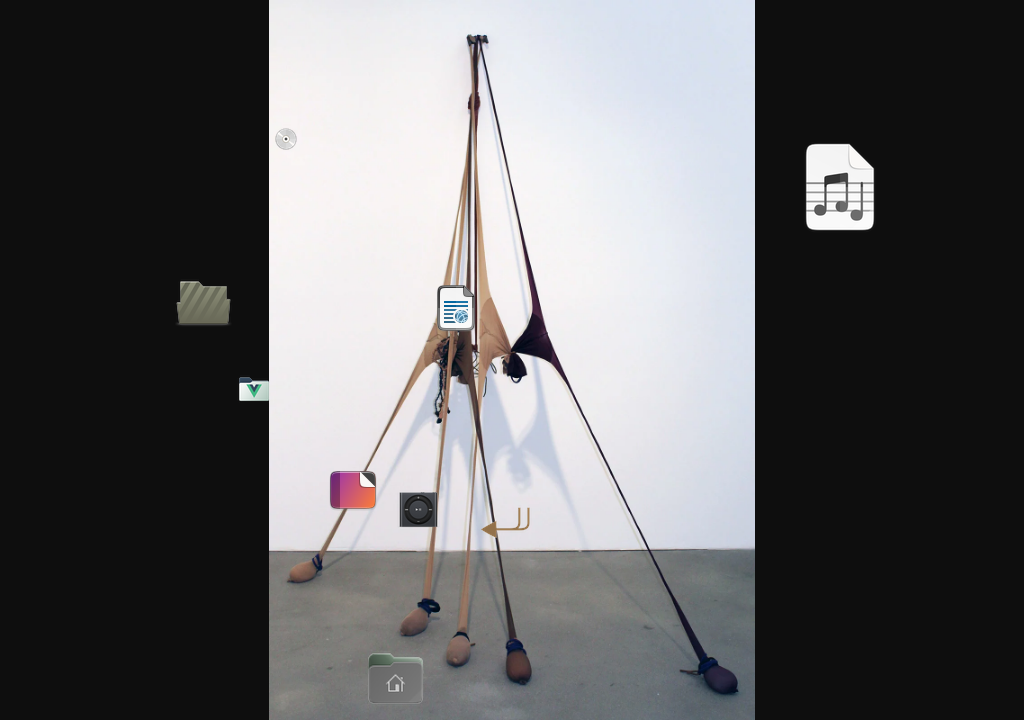 This screenshot has width=1024, height=720. Describe the element at coordinates (504, 522) in the screenshot. I see `reply to all recipients of an email` at that location.